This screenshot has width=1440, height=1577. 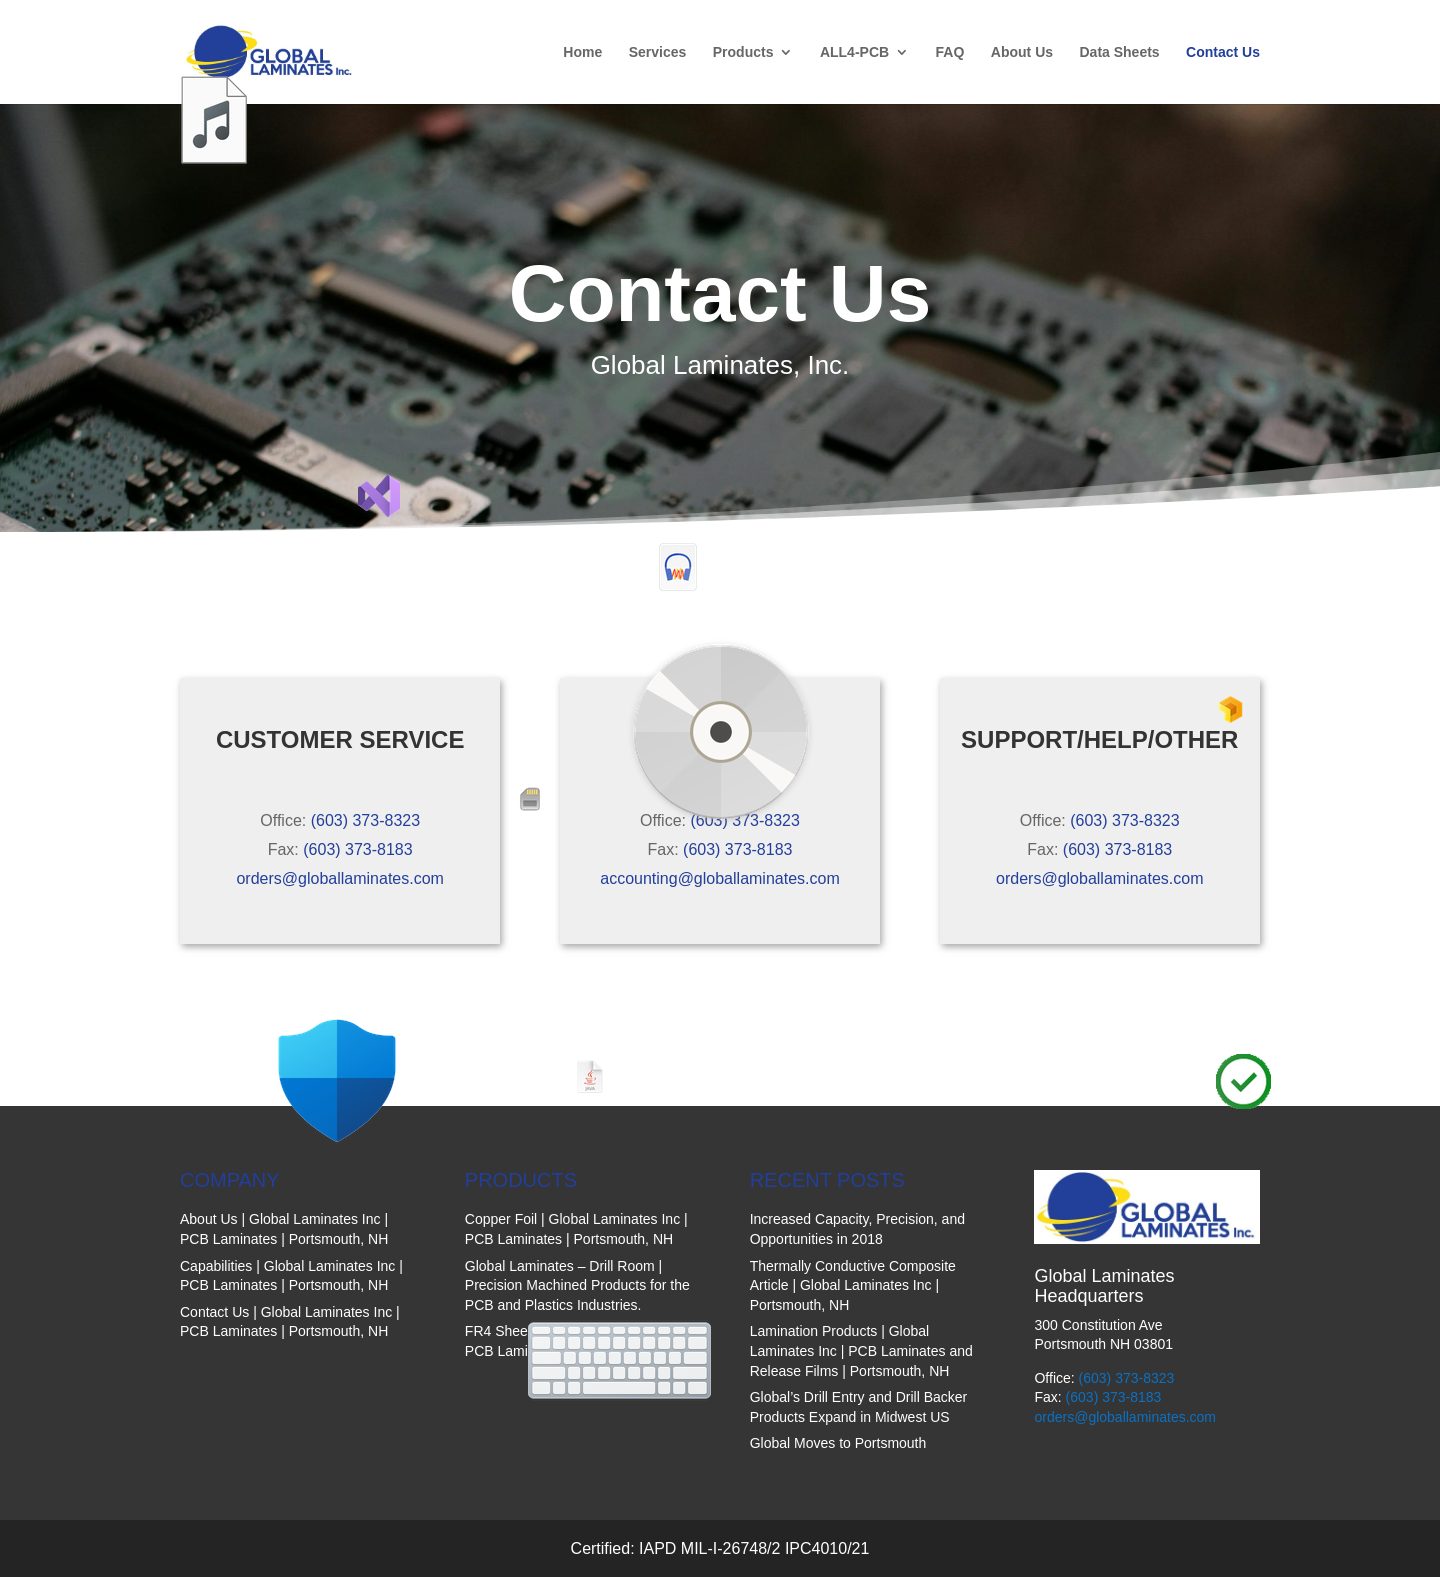 What do you see at coordinates (678, 567) in the screenshot?
I see `audacity audio project file` at bounding box center [678, 567].